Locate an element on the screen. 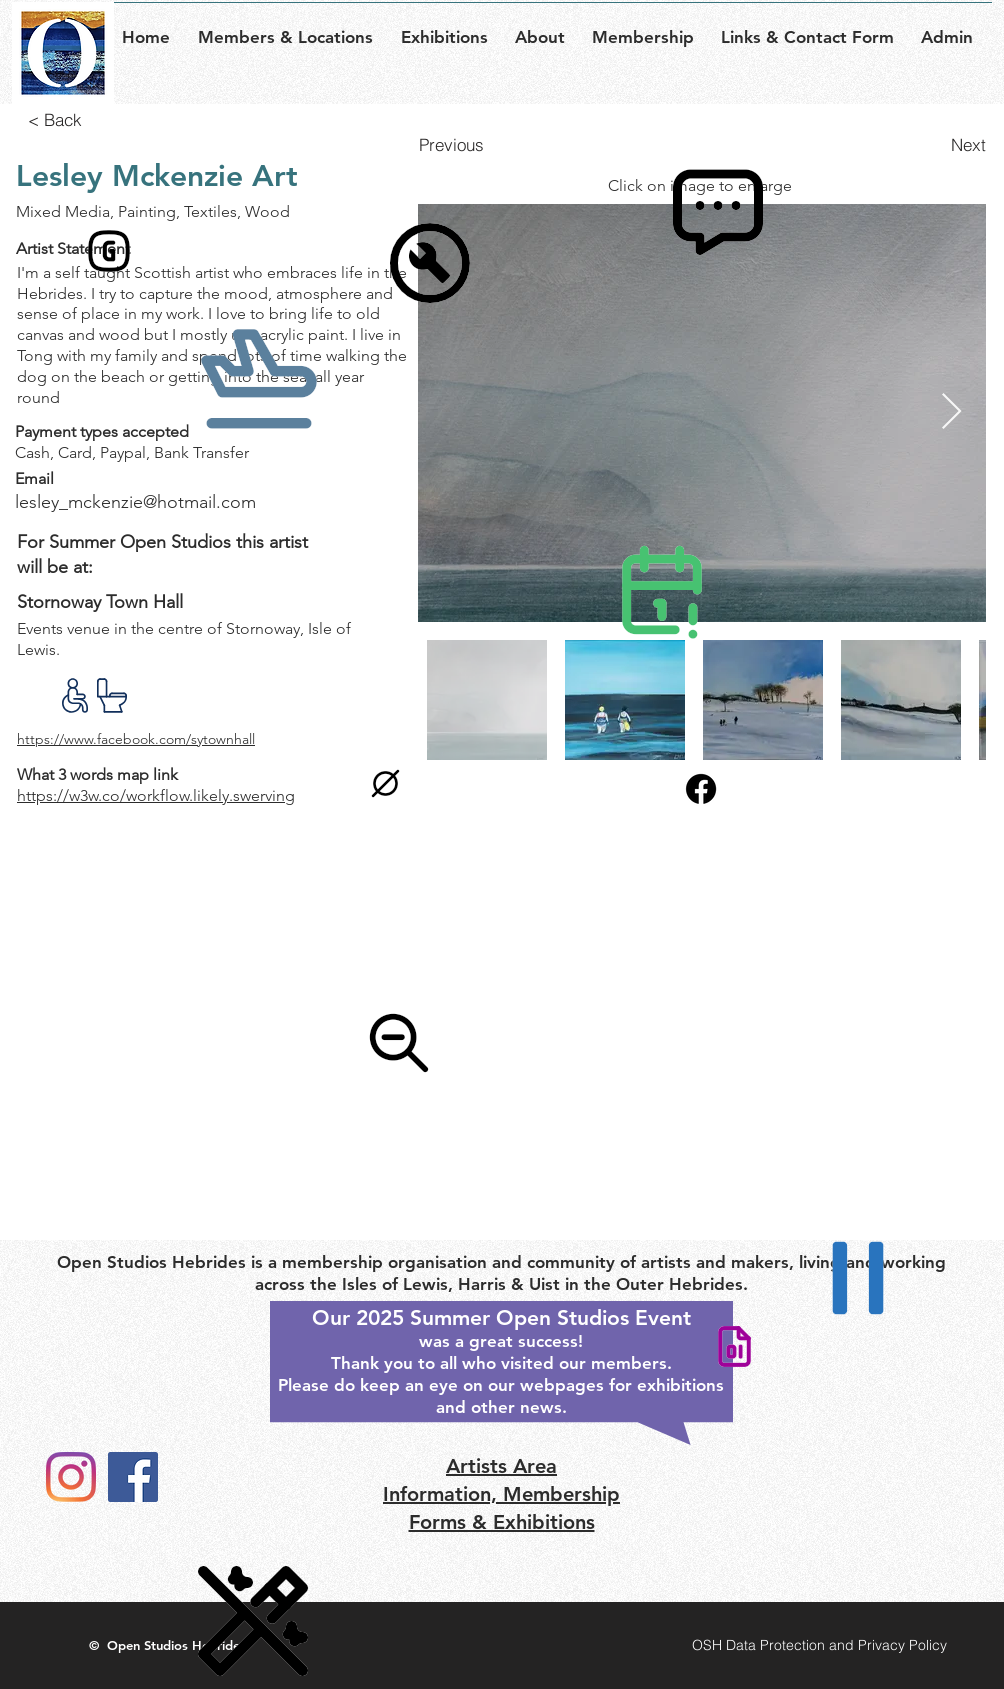  zoom out to see more content is located at coordinates (399, 1043).